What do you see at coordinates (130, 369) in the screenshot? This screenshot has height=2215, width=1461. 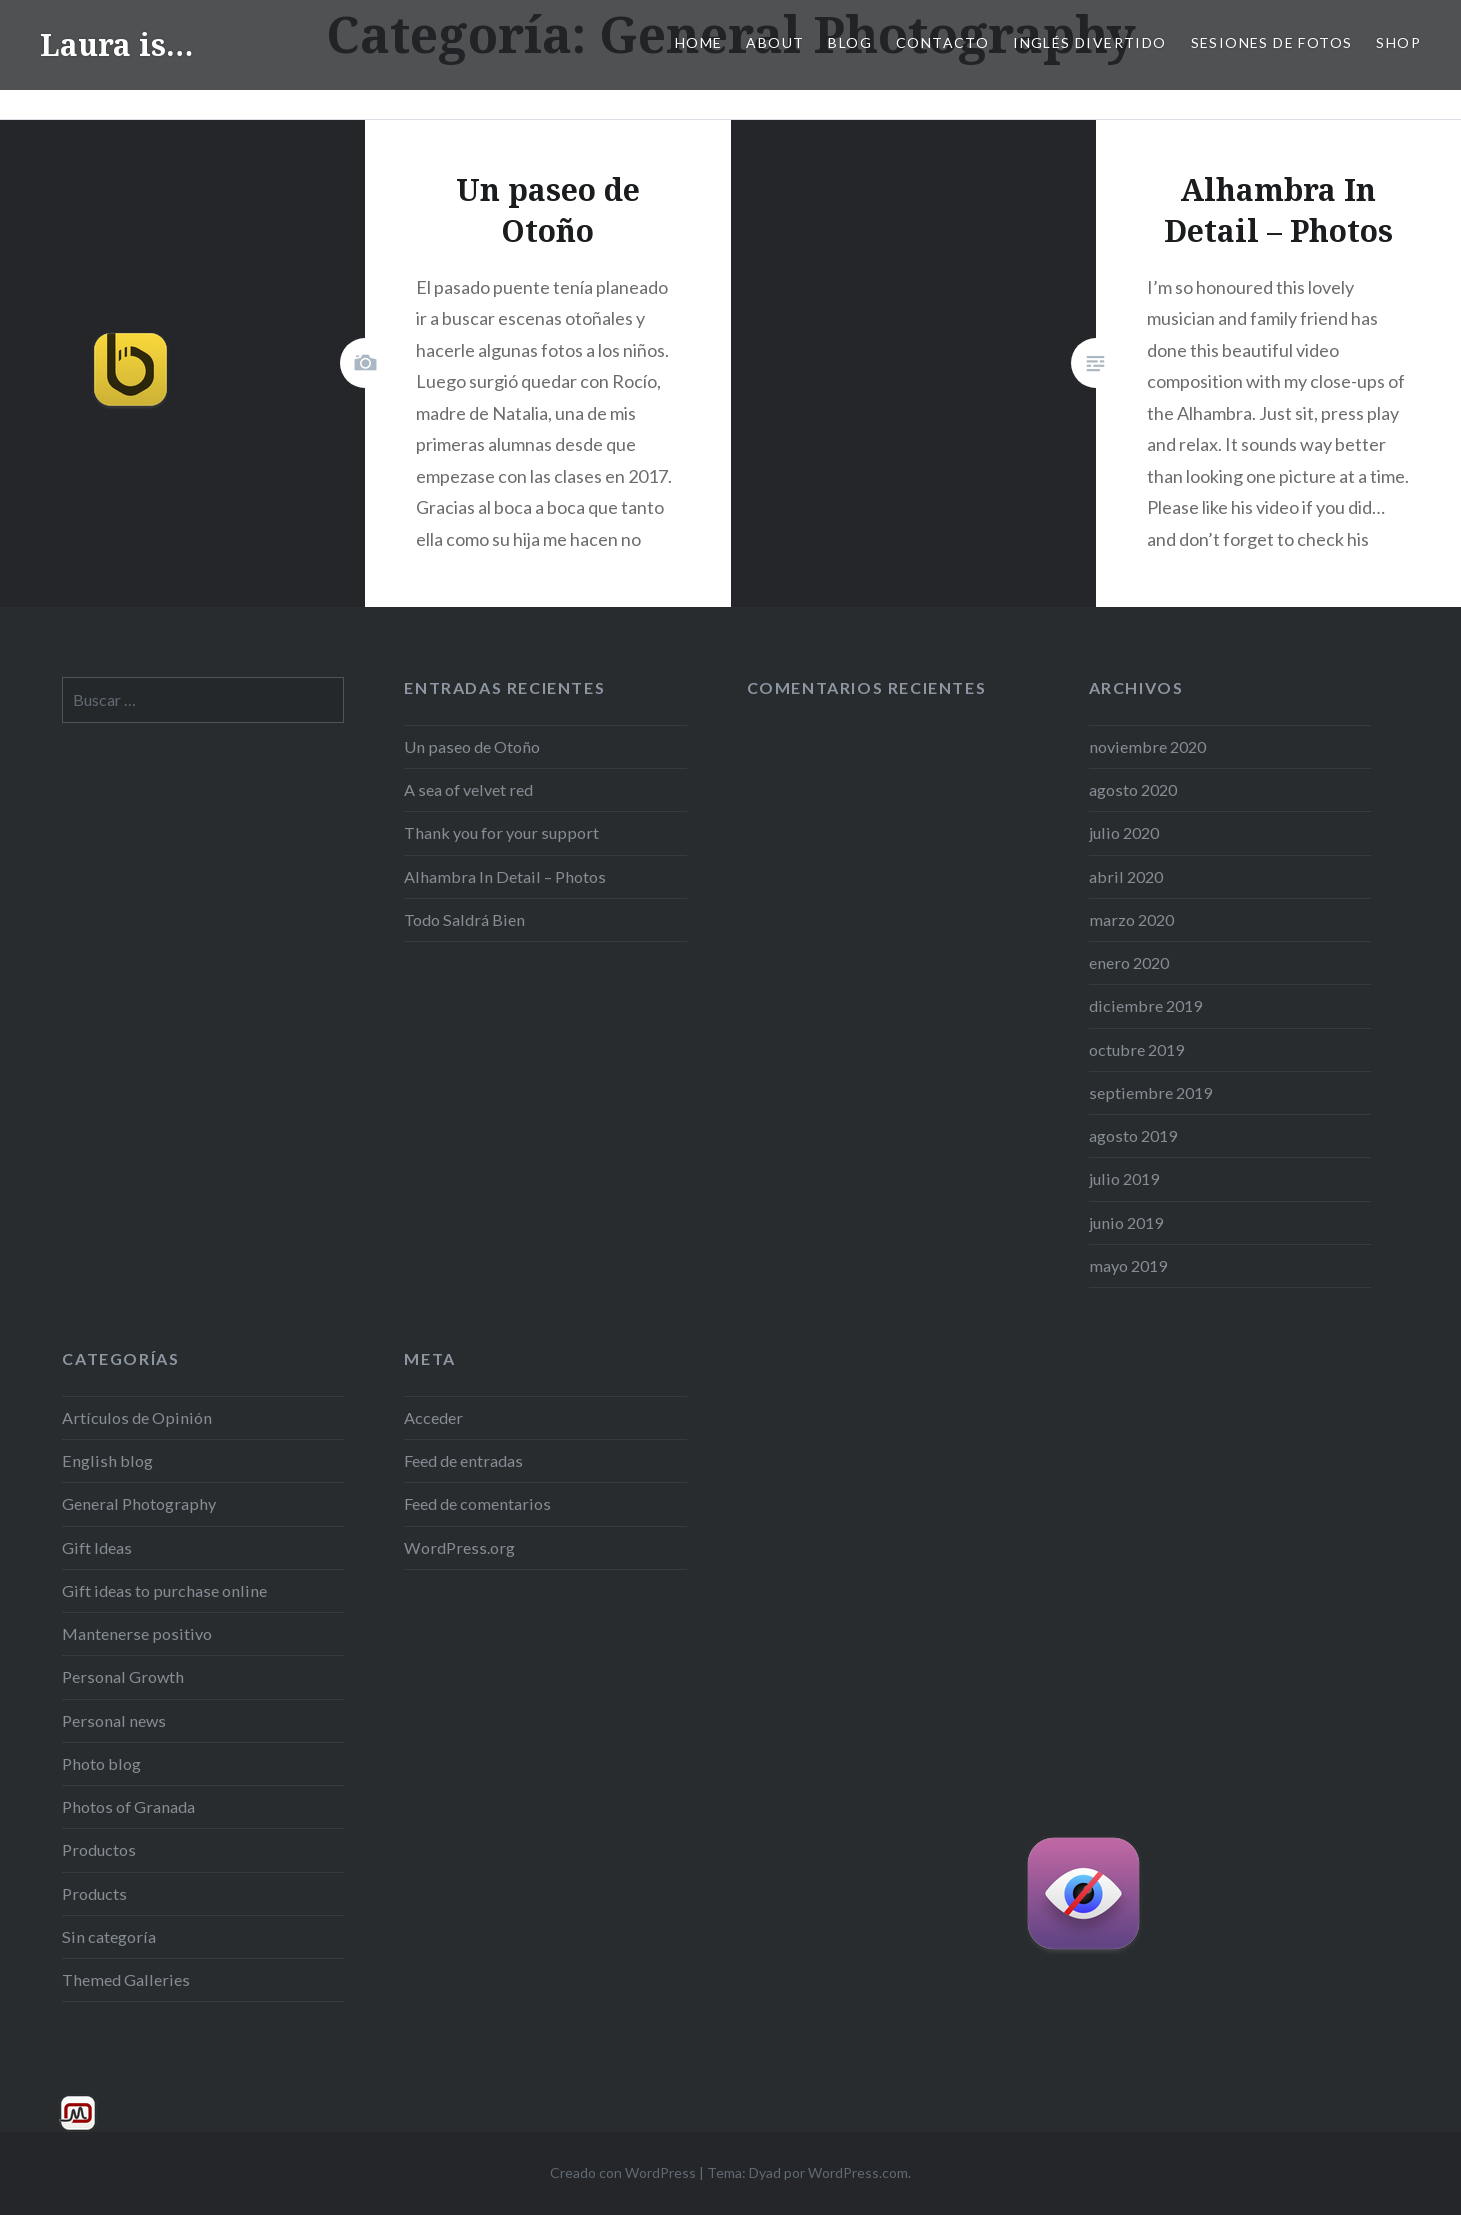 I see `open beekeeper studio database manager` at bounding box center [130, 369].